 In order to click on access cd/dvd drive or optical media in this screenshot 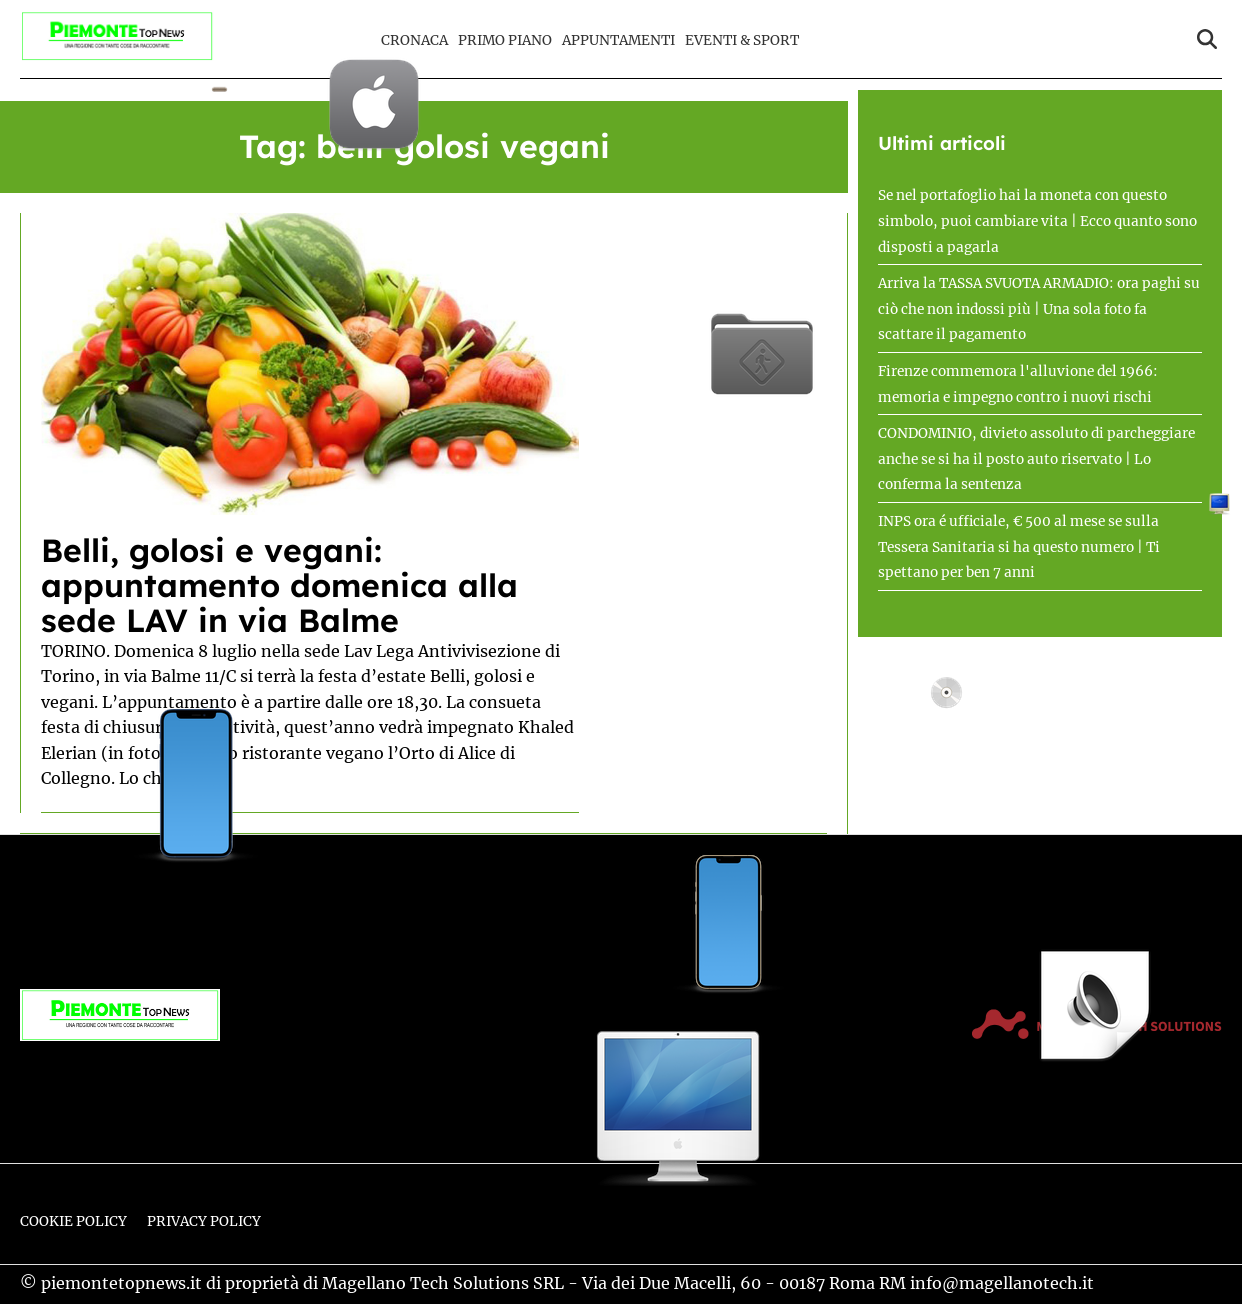, I will do `click(946, 692)`.